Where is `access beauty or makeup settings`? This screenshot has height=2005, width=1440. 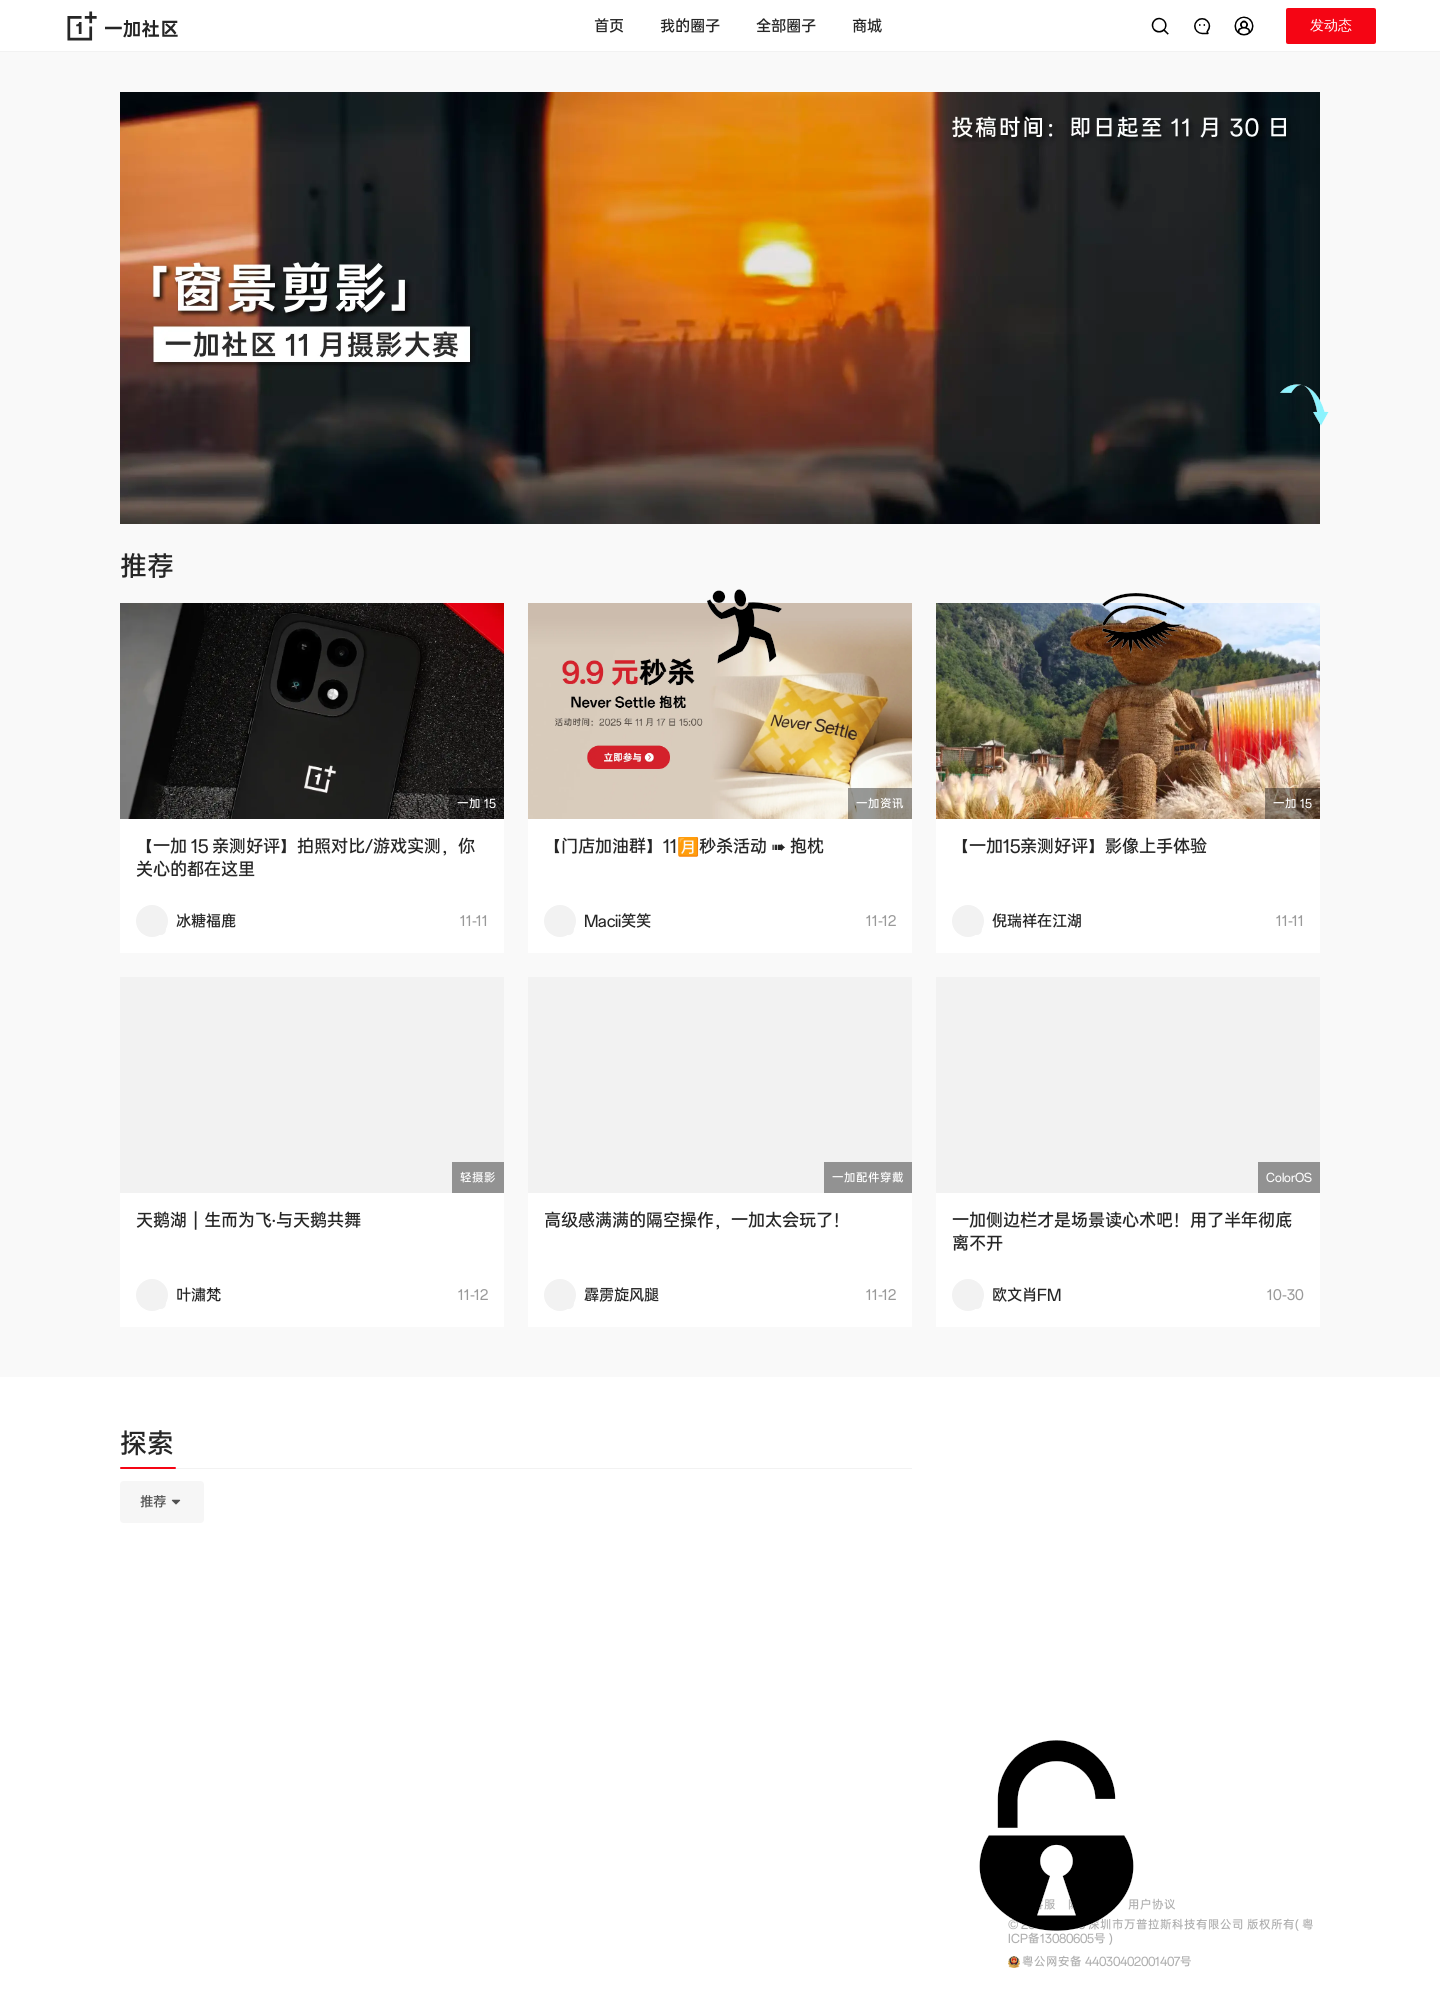 access beauty or makeup settings is located at coordinates (1143, 623).